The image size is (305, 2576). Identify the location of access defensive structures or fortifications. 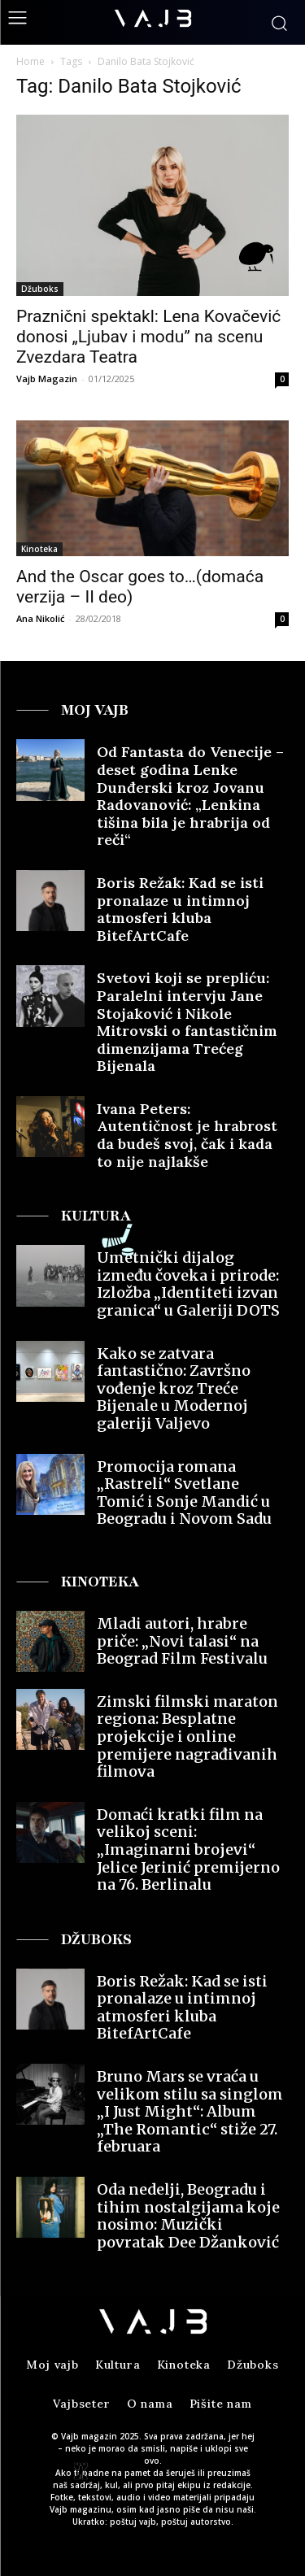
(81, 2471).